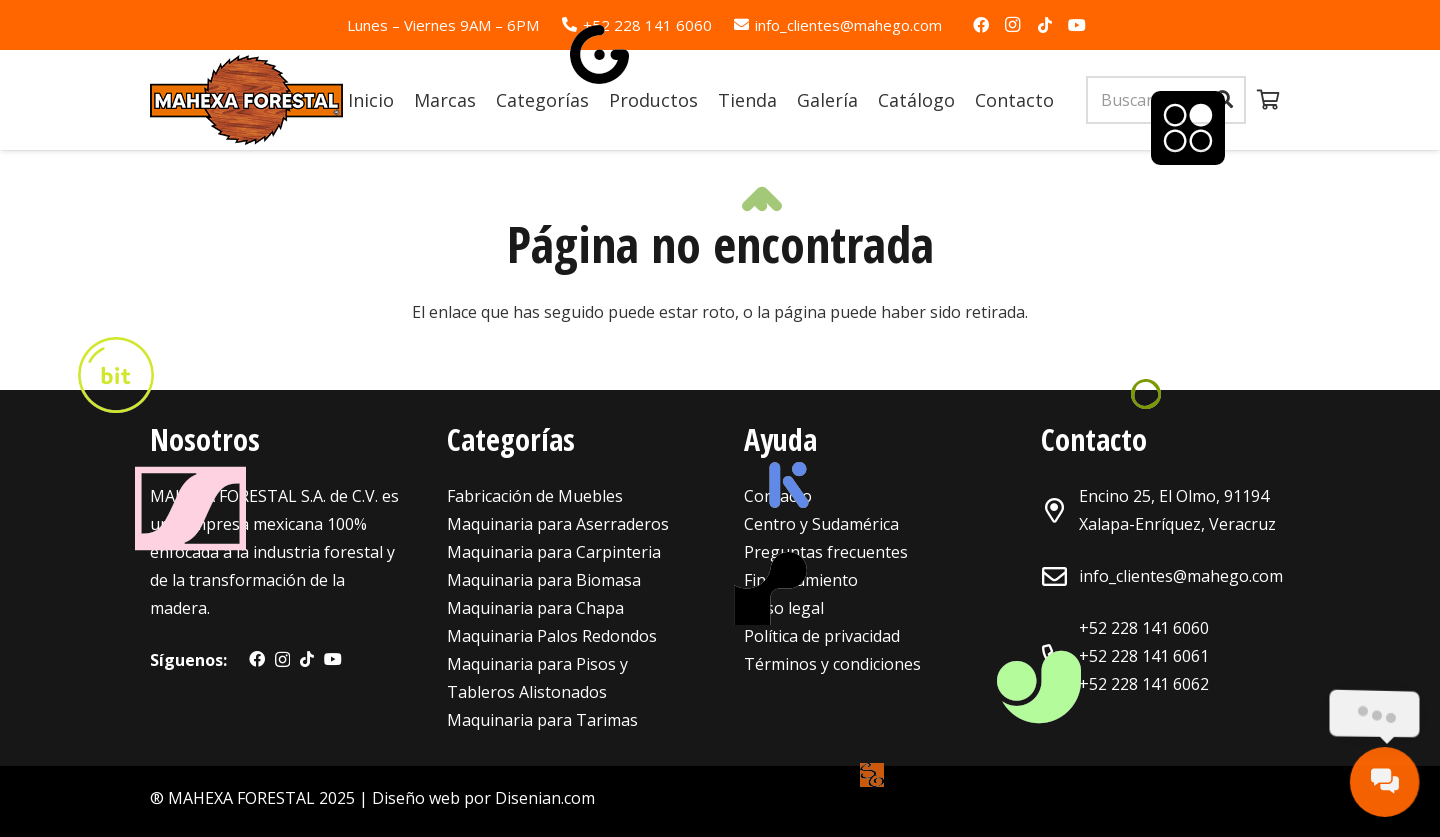 The image size is (1440, 837). Describe the element at coordinates (872, 775) in the screenshot. I see `visit The Sounds Resource website` at that location.